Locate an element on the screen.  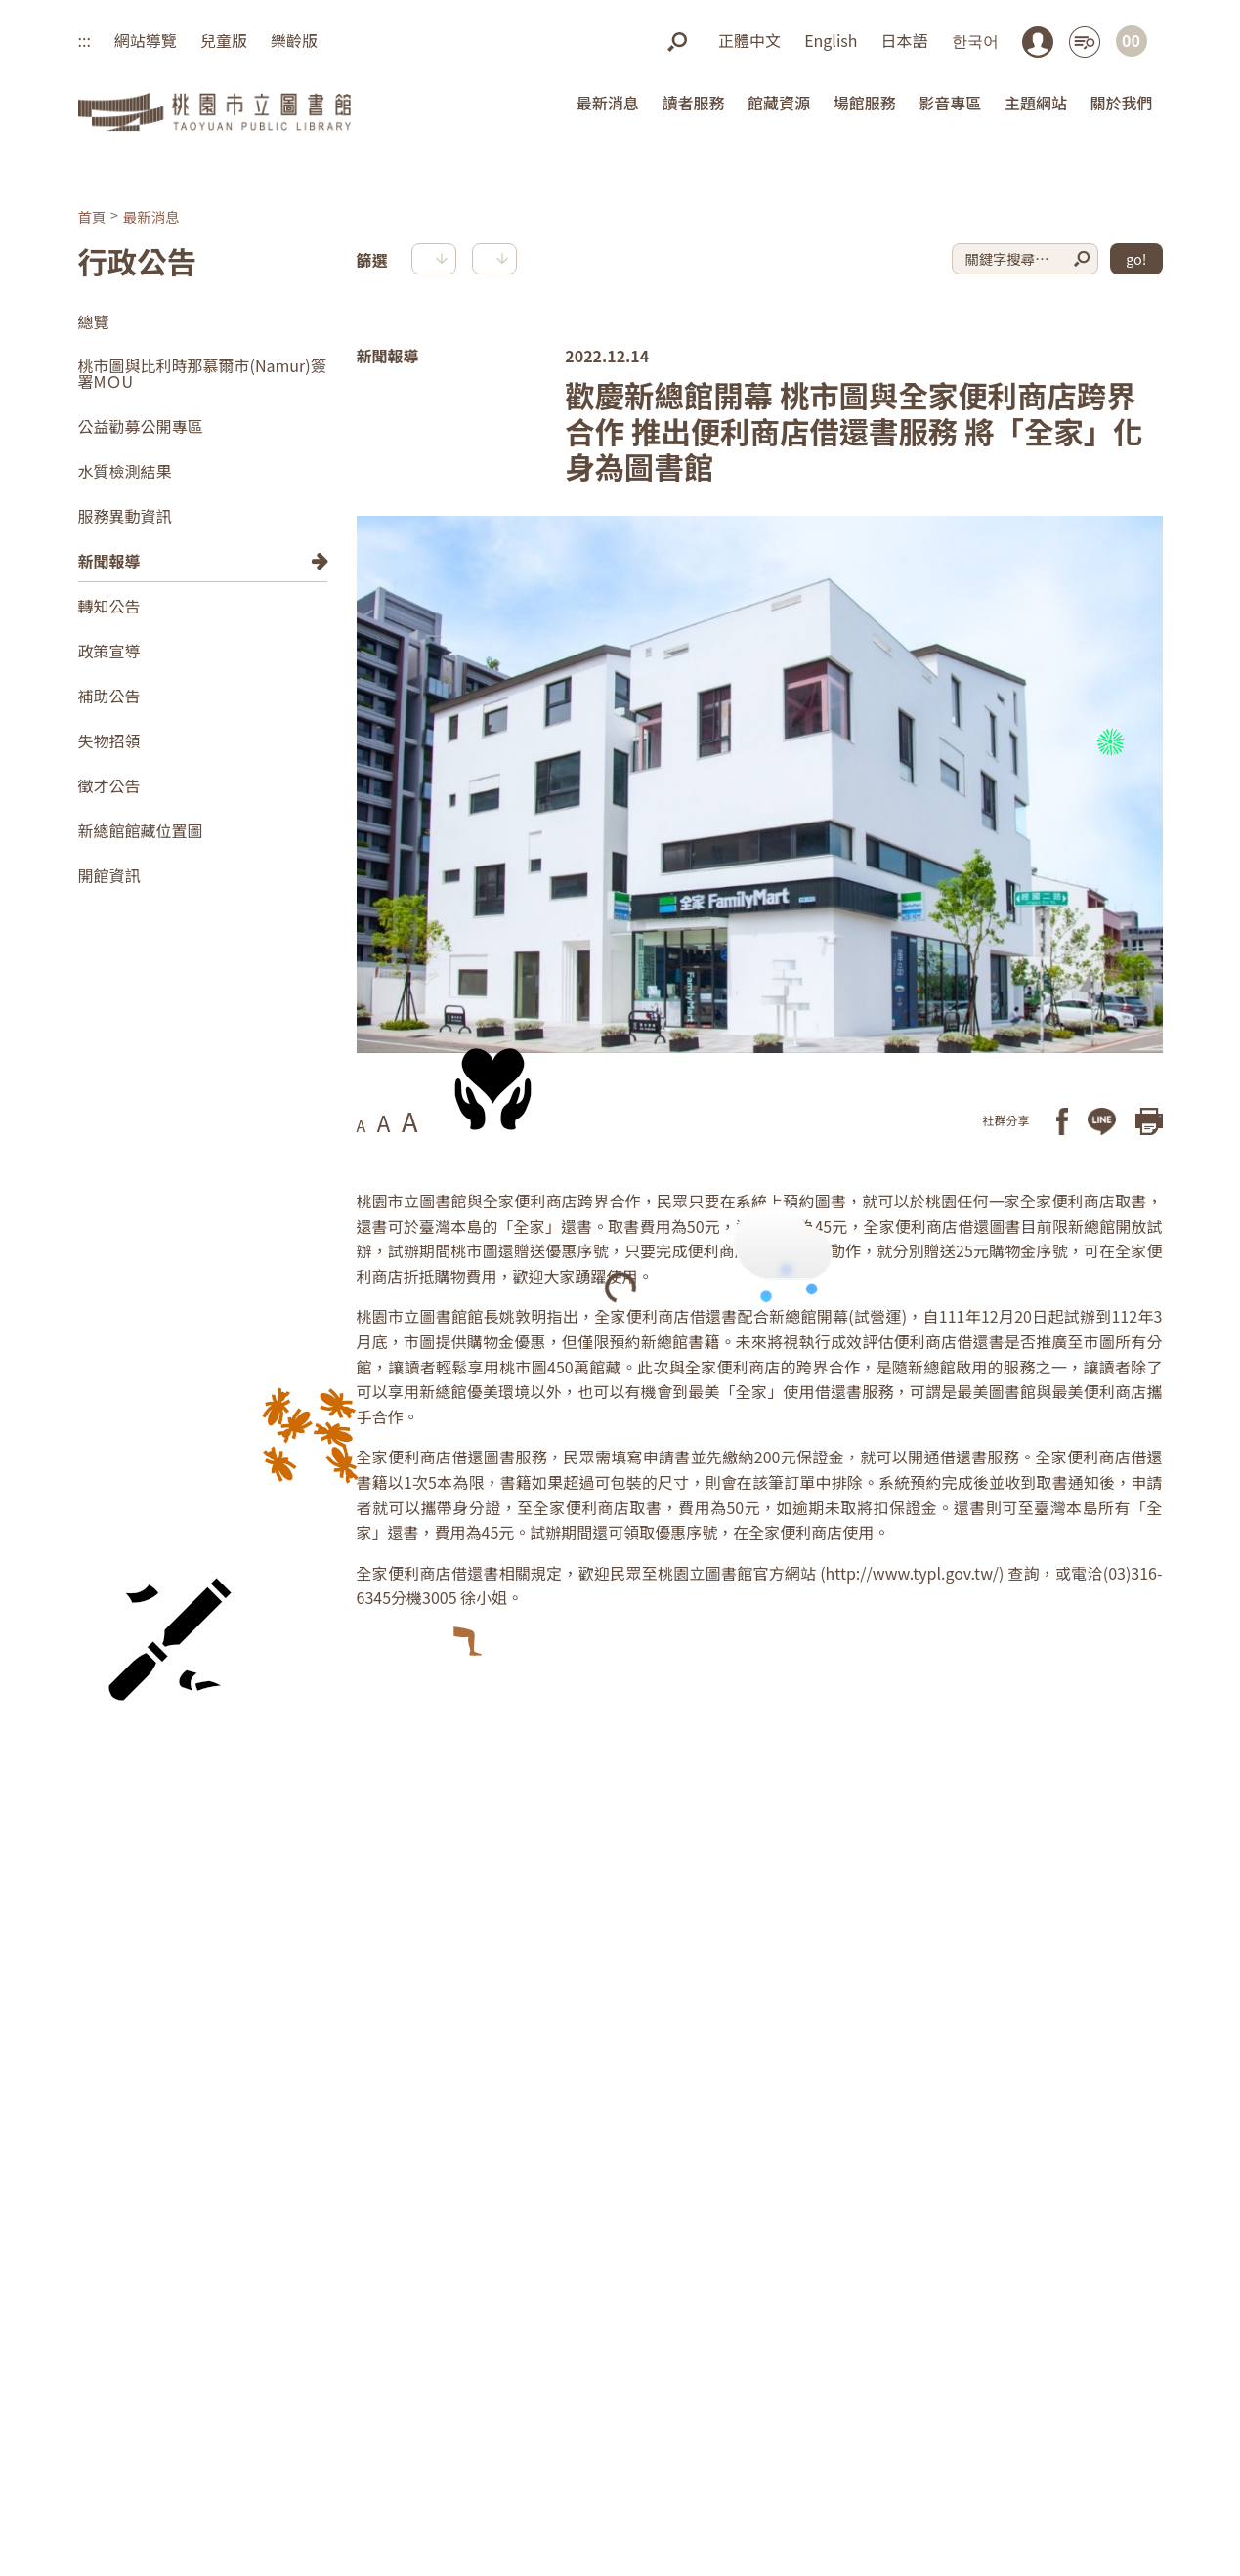
dandelion flower icon for nature or garden-themed game elements is located at coordinates (1110, 741).